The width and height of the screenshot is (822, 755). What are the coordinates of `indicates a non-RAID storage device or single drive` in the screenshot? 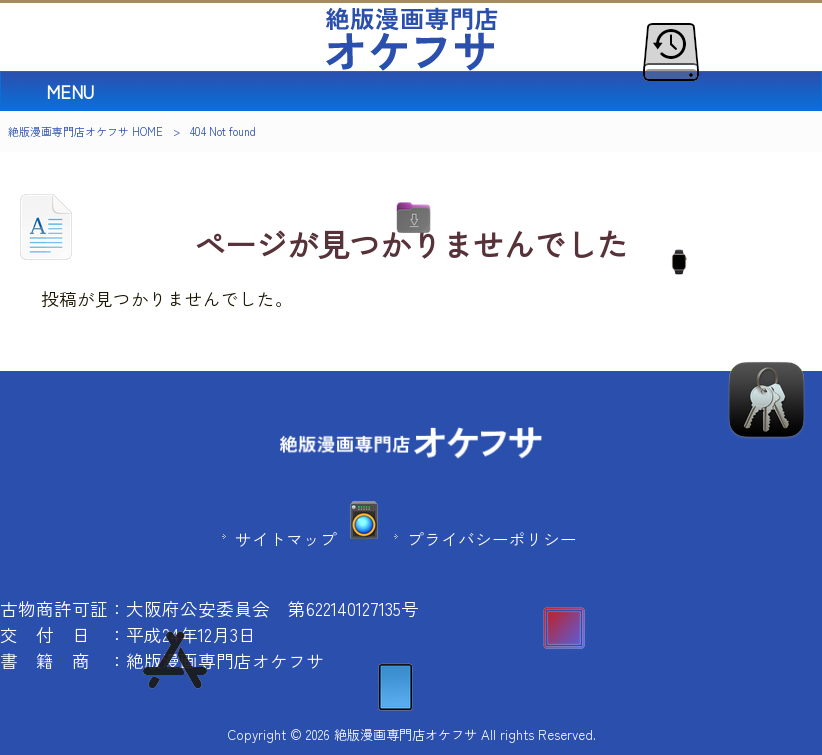 It's located at (364, 520).